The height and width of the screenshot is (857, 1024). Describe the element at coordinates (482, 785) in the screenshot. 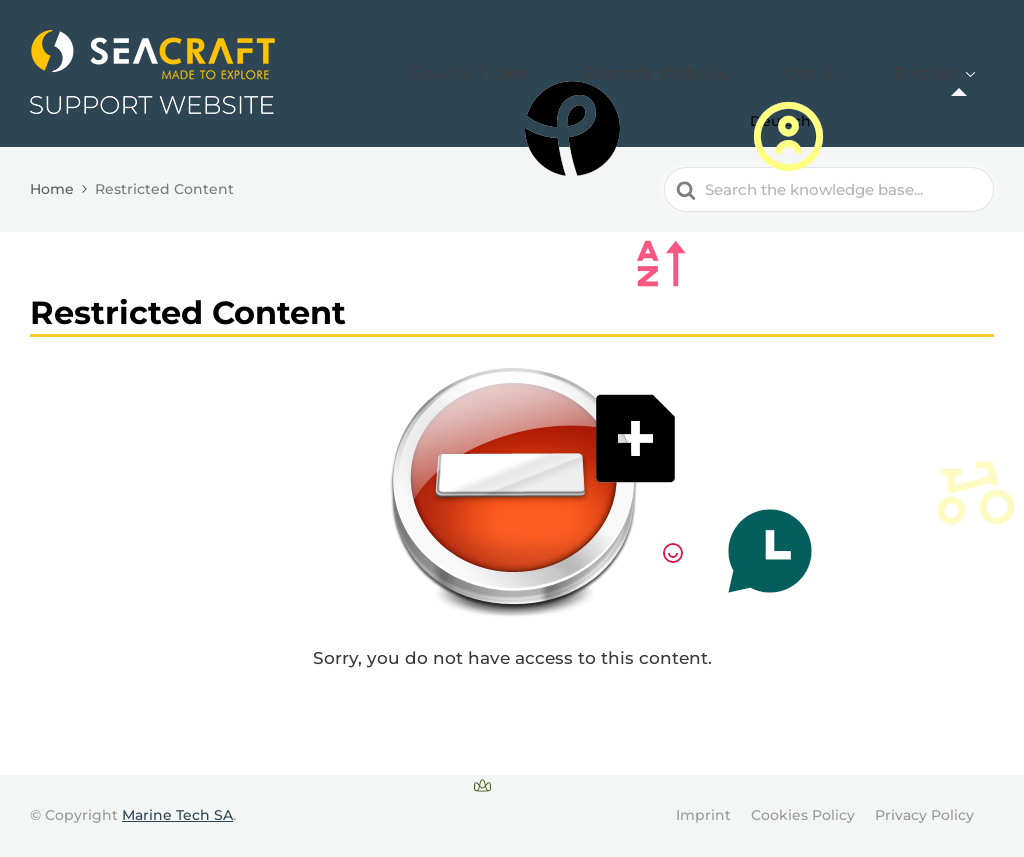

I see `AppSignal logo` at that location.